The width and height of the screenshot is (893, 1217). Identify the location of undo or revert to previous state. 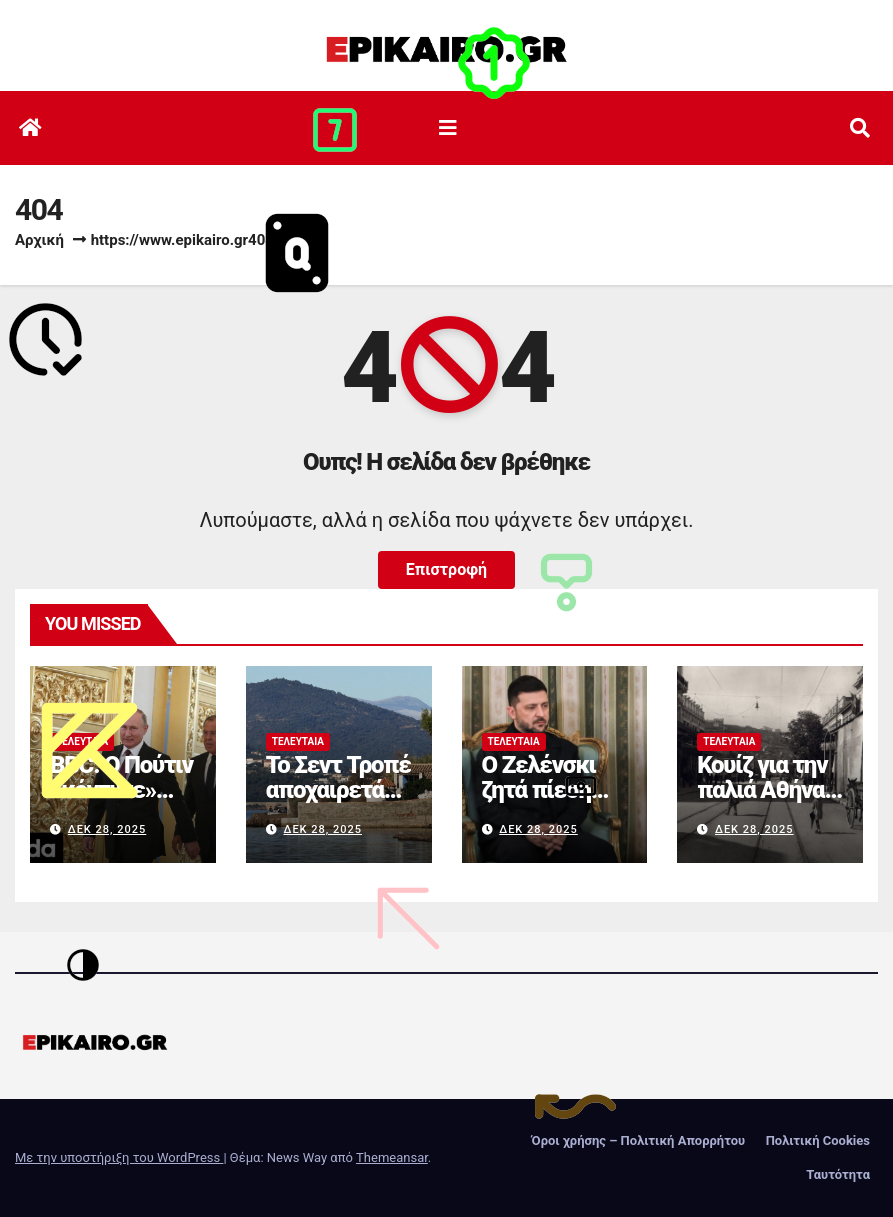
(575, 1106).